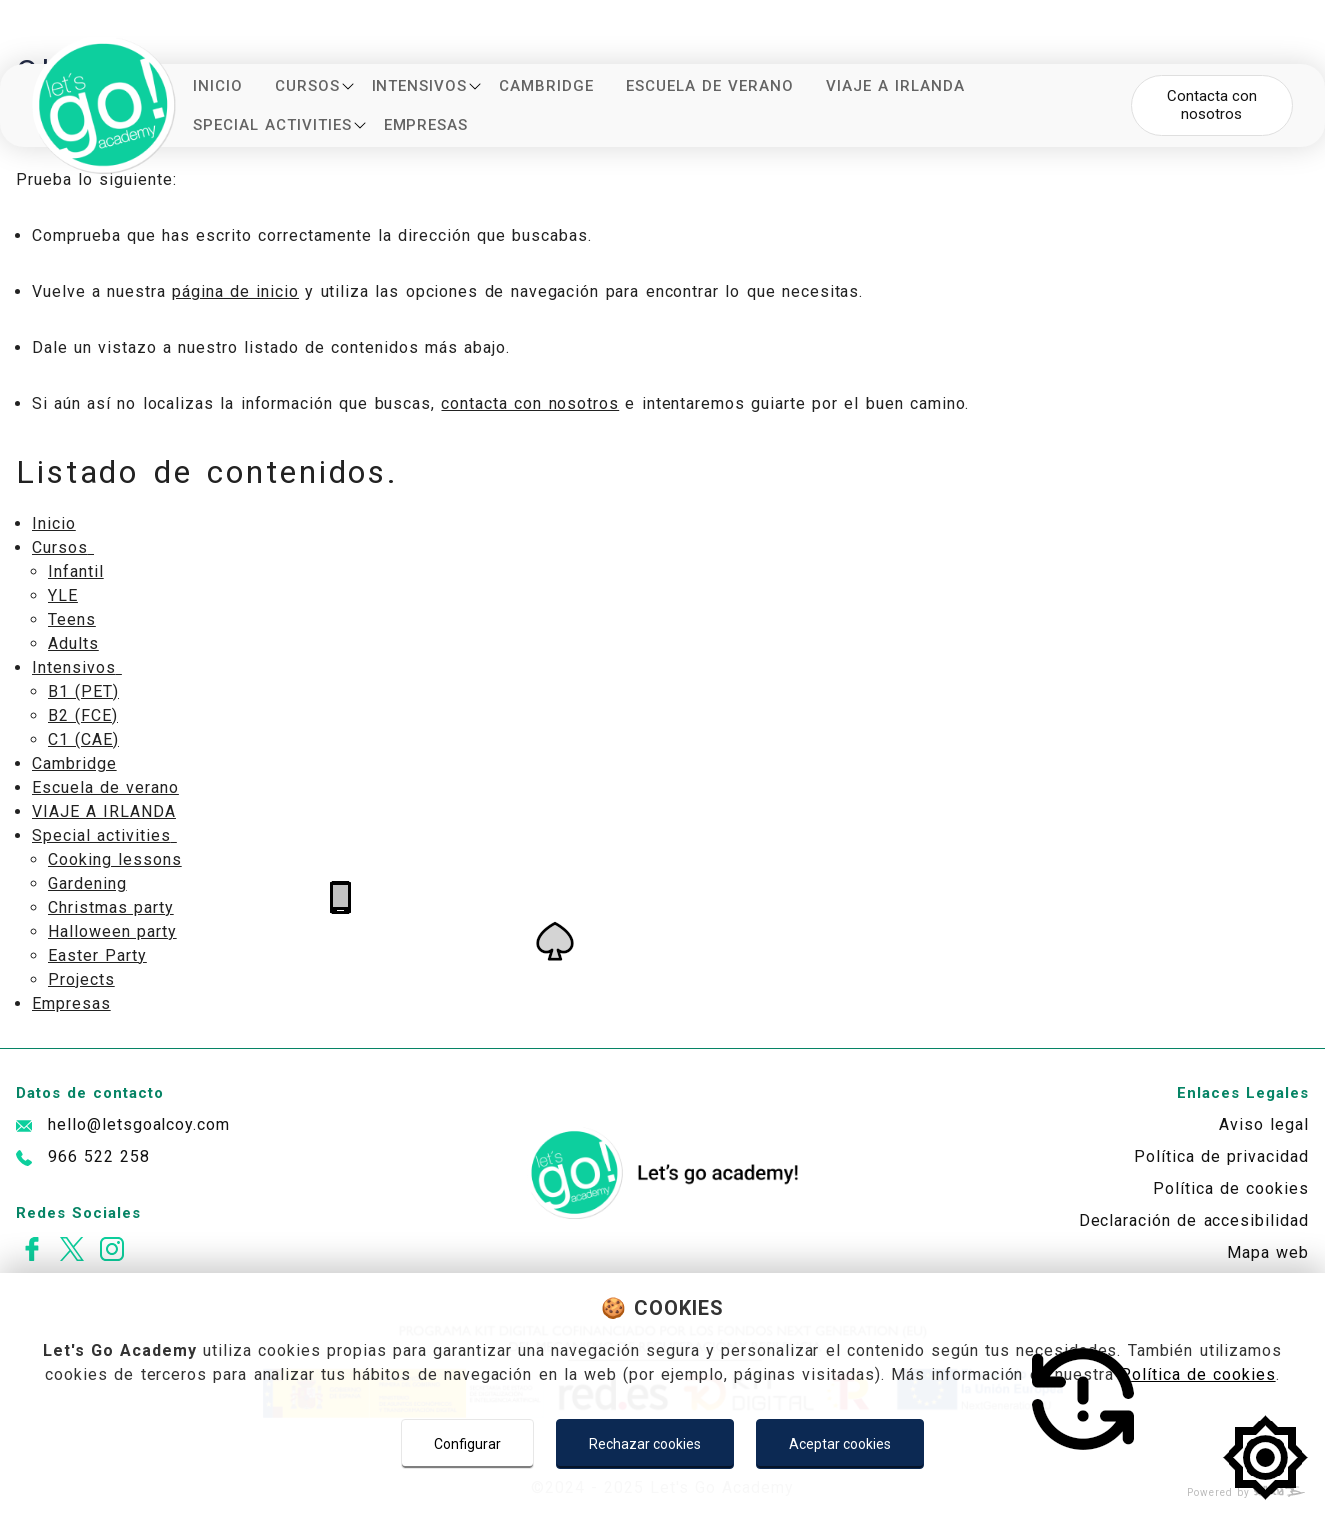  What do you see at coordinates (1083, 1399) in the screenshot?
I see `refresh required with warning or alert` at bounding box center [1083, 1399].